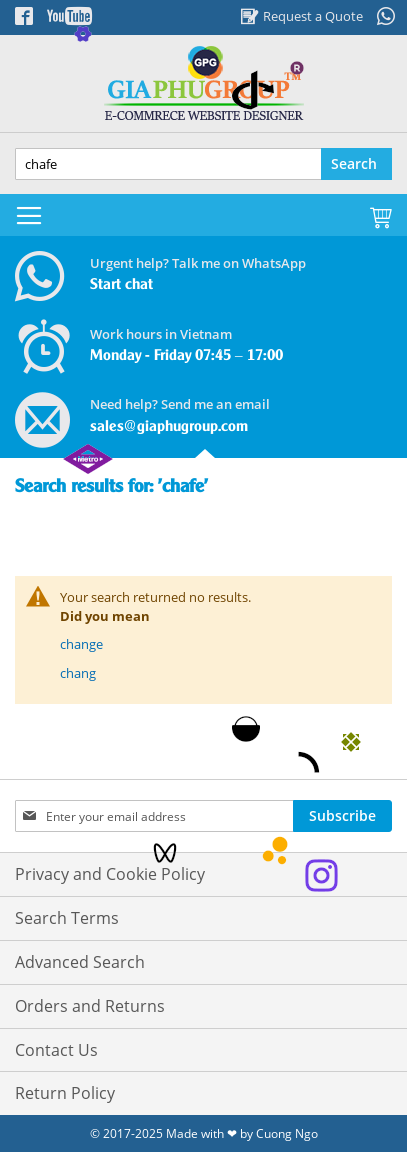 Image resolution: width=407 pixels, height=1152 pixels. I want to click on view bubble chart data visualization, so click(276, 850).